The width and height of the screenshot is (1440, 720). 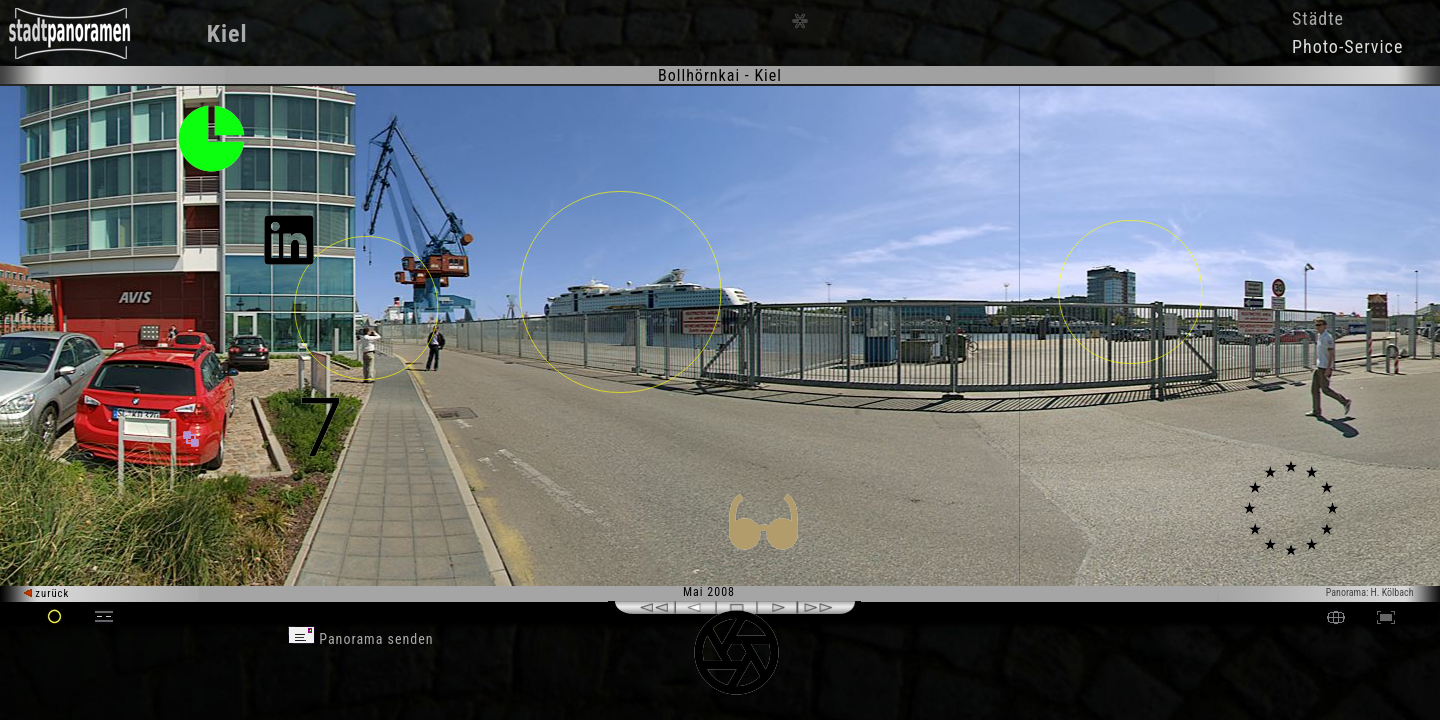 I want to click on view analytics or statistics breakdown, so click(x=211, y=138).